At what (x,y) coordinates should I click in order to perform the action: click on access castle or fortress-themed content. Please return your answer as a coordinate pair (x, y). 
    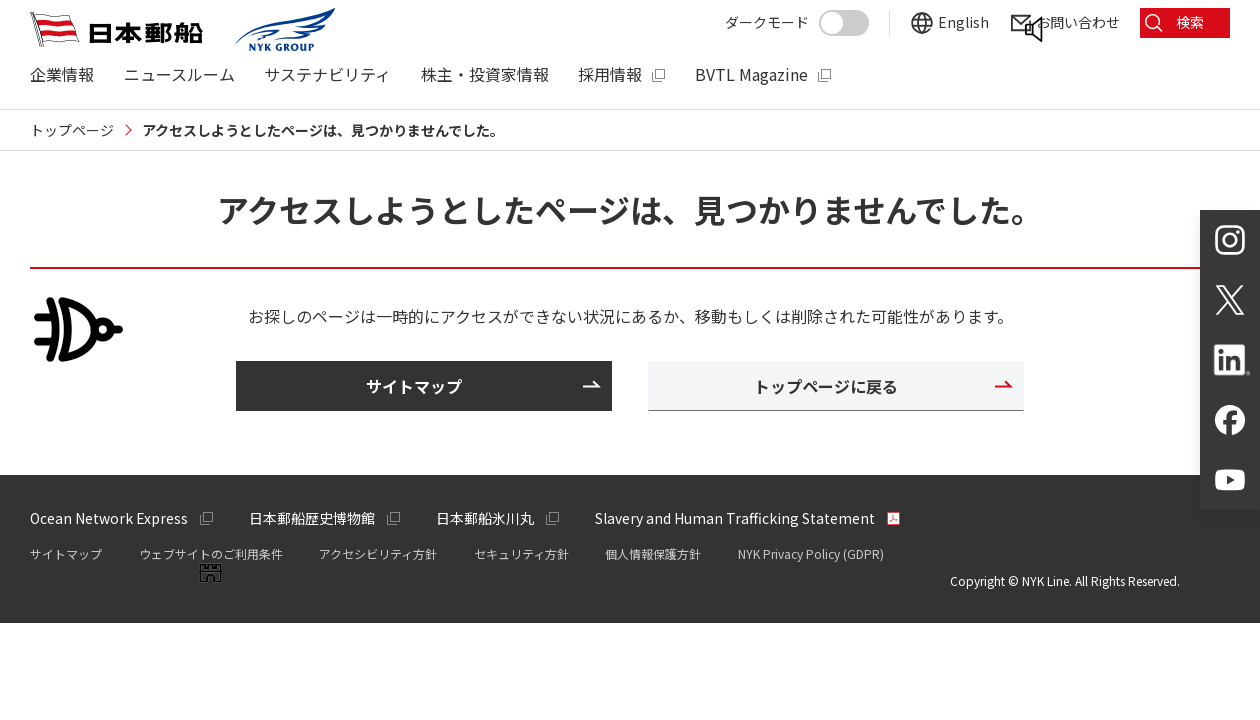
    Looking at the image, I should click on (210, 572).